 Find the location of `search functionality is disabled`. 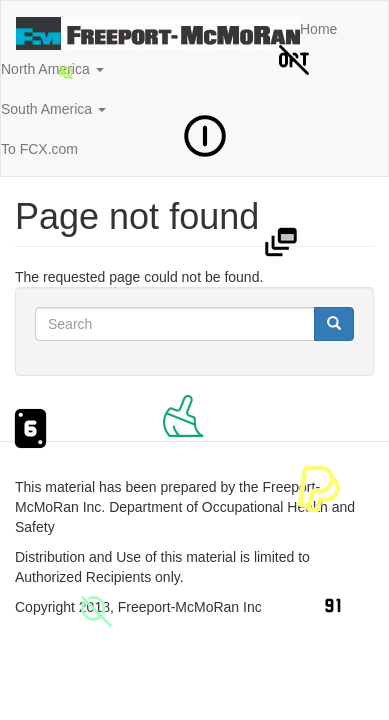

search functionality is disabled is located at coordinates (96, 611).